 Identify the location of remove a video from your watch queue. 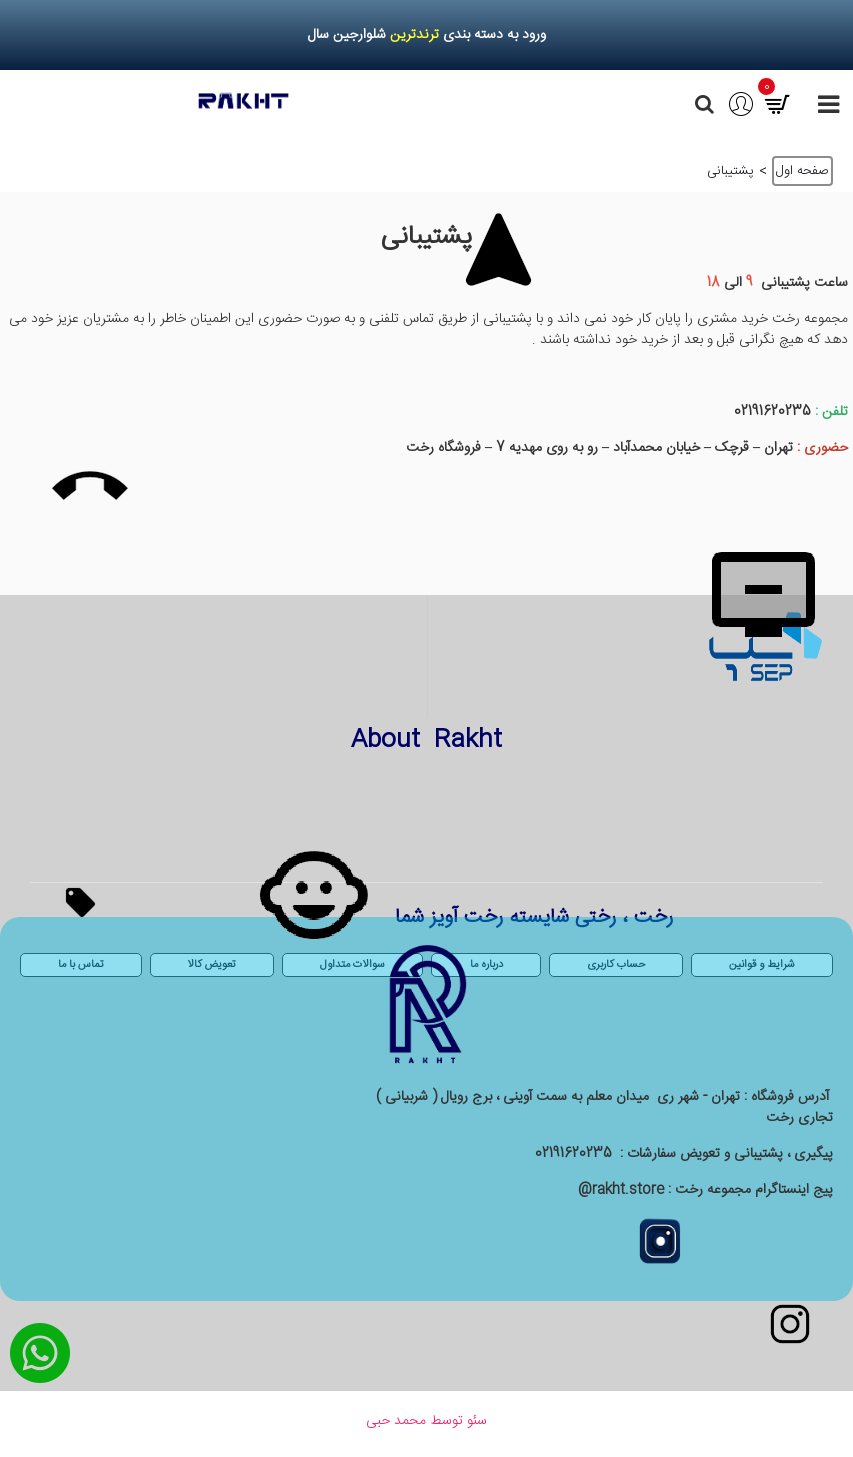
(763, 594).